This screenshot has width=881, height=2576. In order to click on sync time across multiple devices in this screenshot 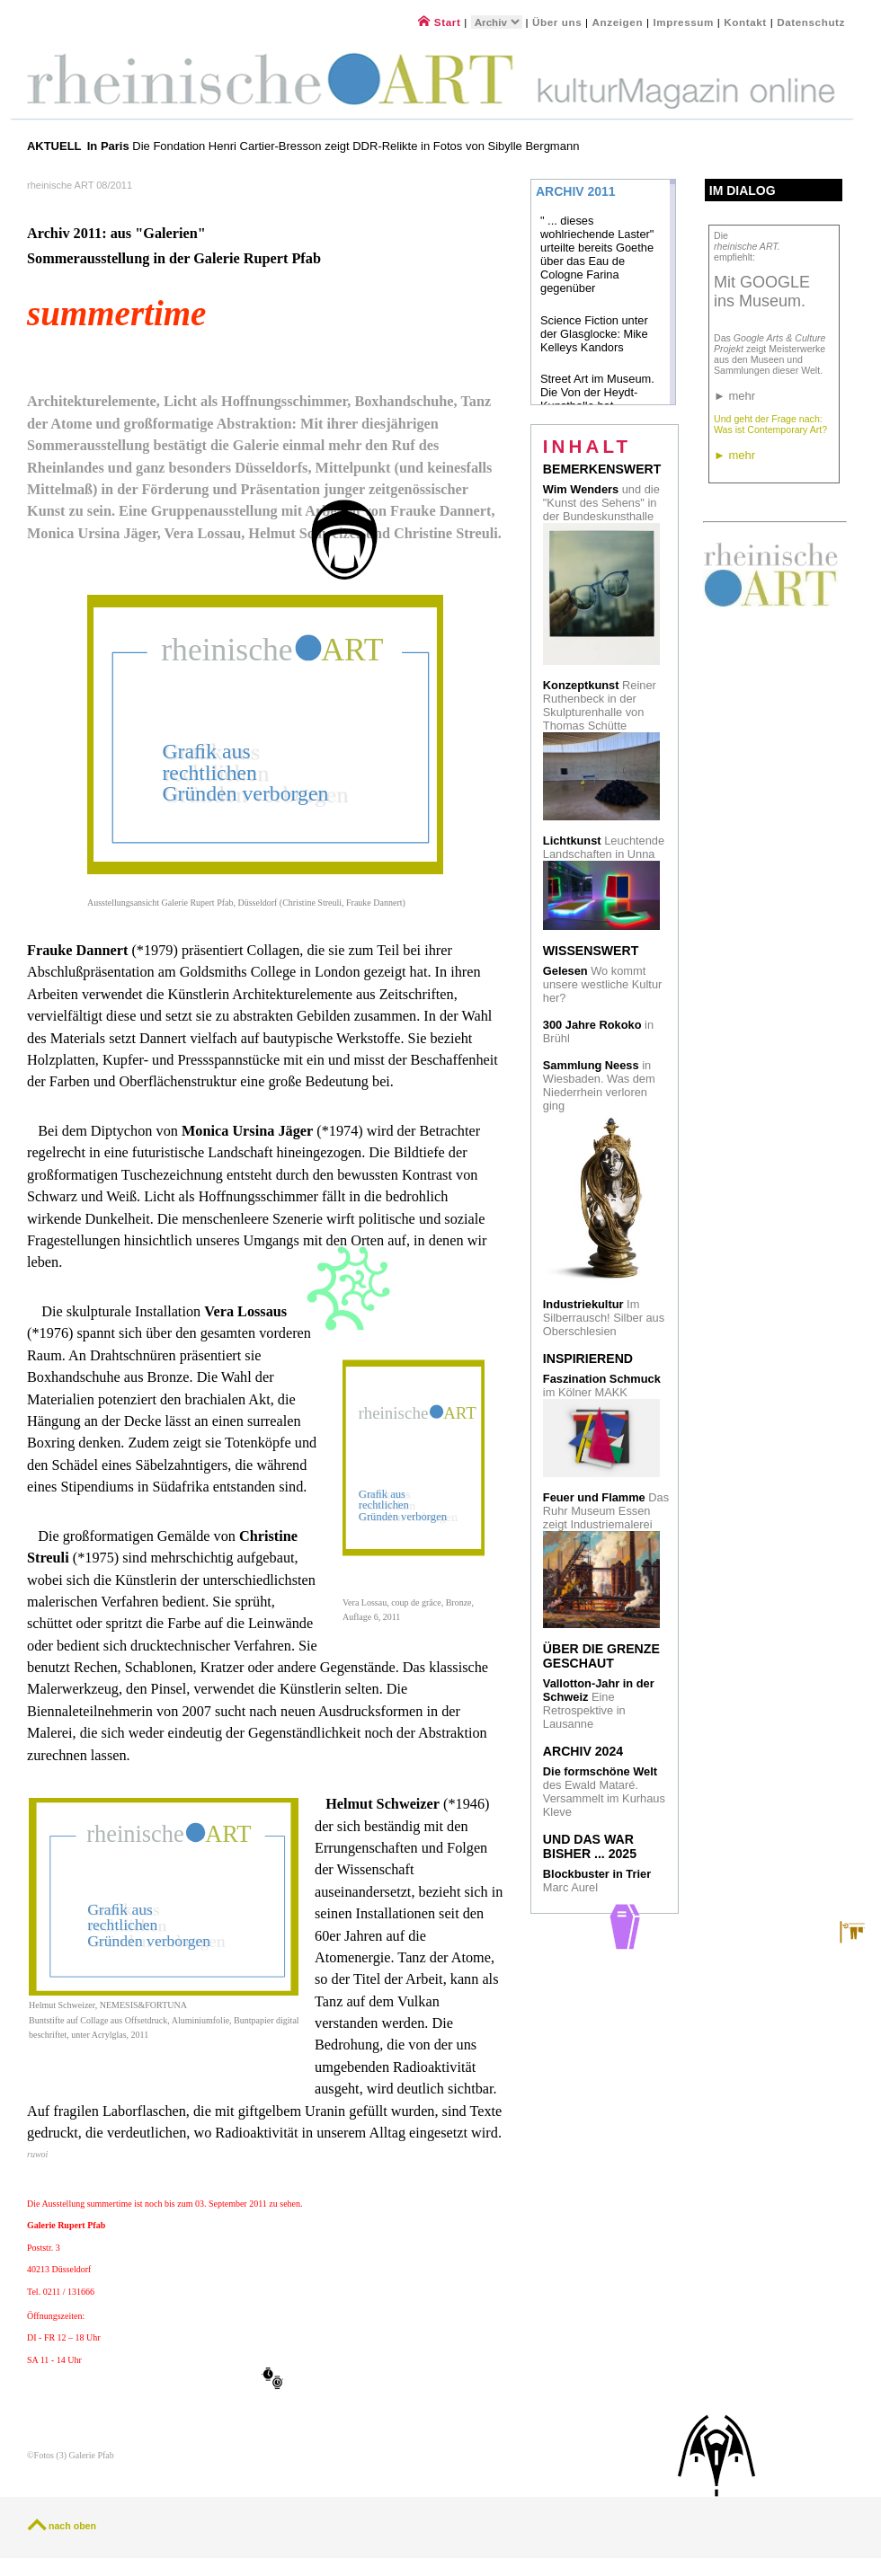, I will do `click(272, 2378)`.